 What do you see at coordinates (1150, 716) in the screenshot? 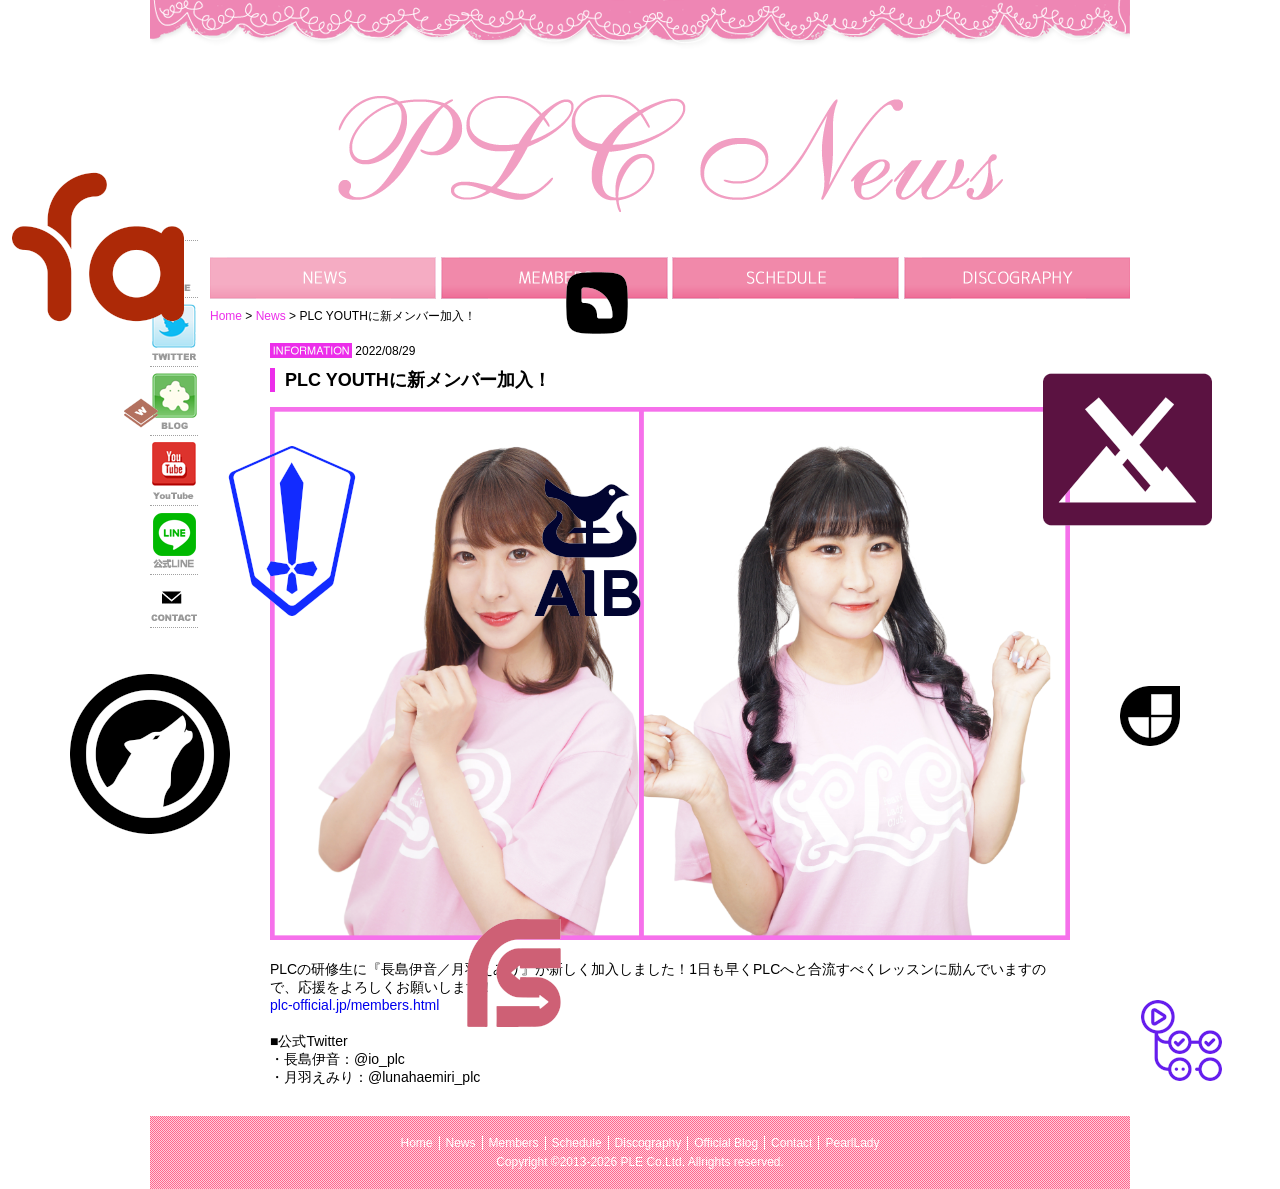
I see `jamstack platform or framework branding` at bounding box center [1150, 716].